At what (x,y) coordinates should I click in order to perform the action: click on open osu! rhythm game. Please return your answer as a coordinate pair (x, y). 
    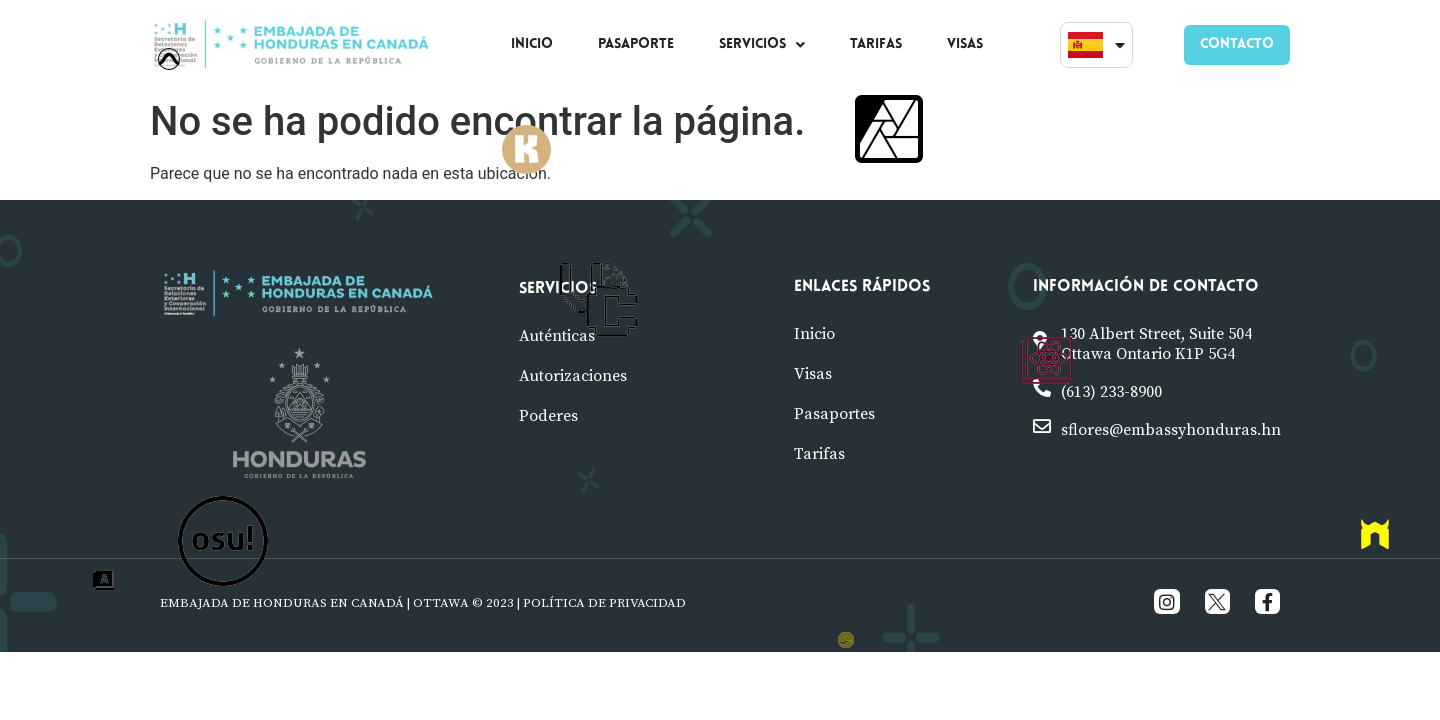
    Looking at the image, I should click on (223, 541).